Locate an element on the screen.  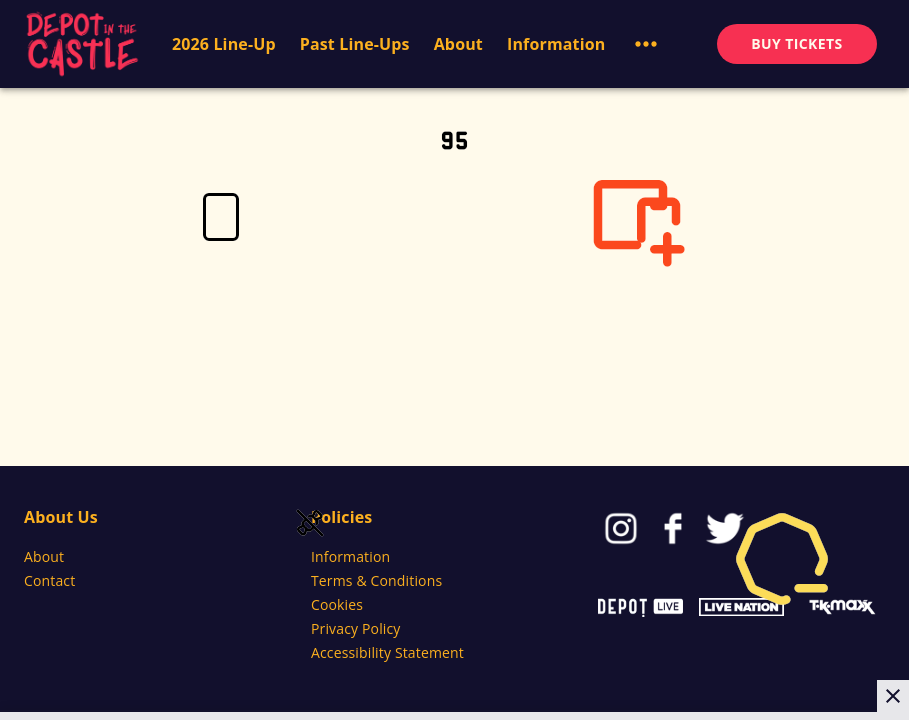
switch to tablet view is located at coordinates (221, 217).